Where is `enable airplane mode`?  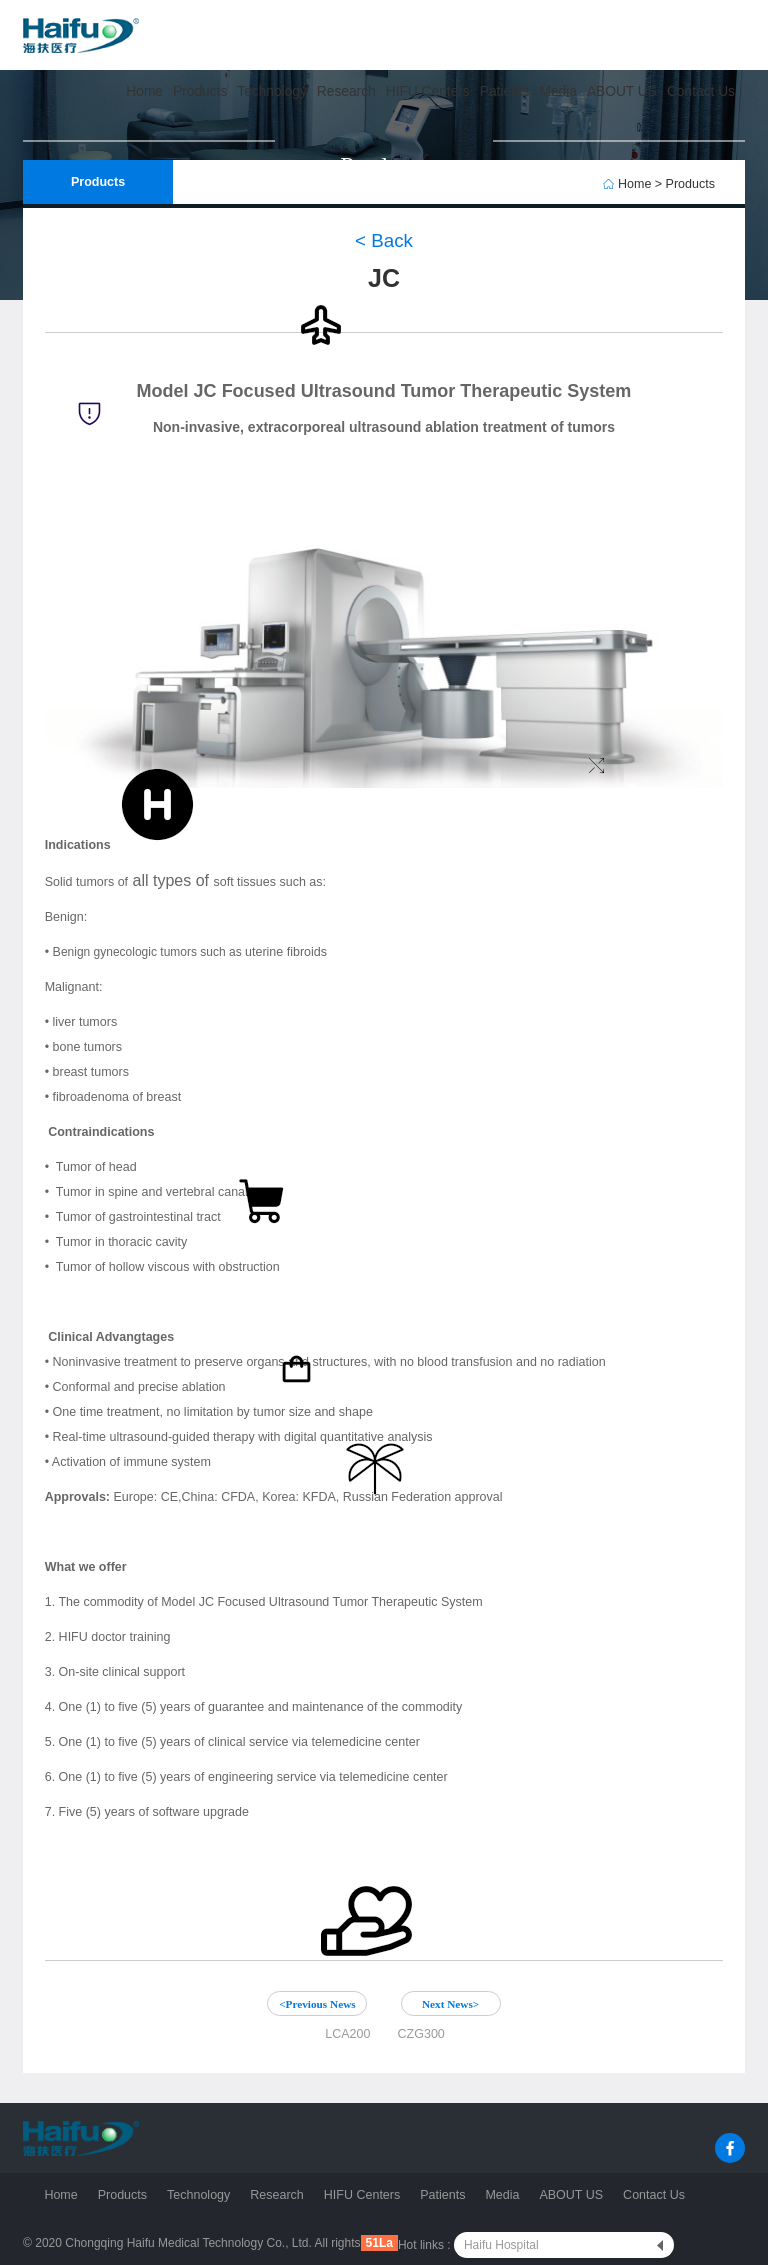
enable airplane mode is located at coordinates (321, 325).